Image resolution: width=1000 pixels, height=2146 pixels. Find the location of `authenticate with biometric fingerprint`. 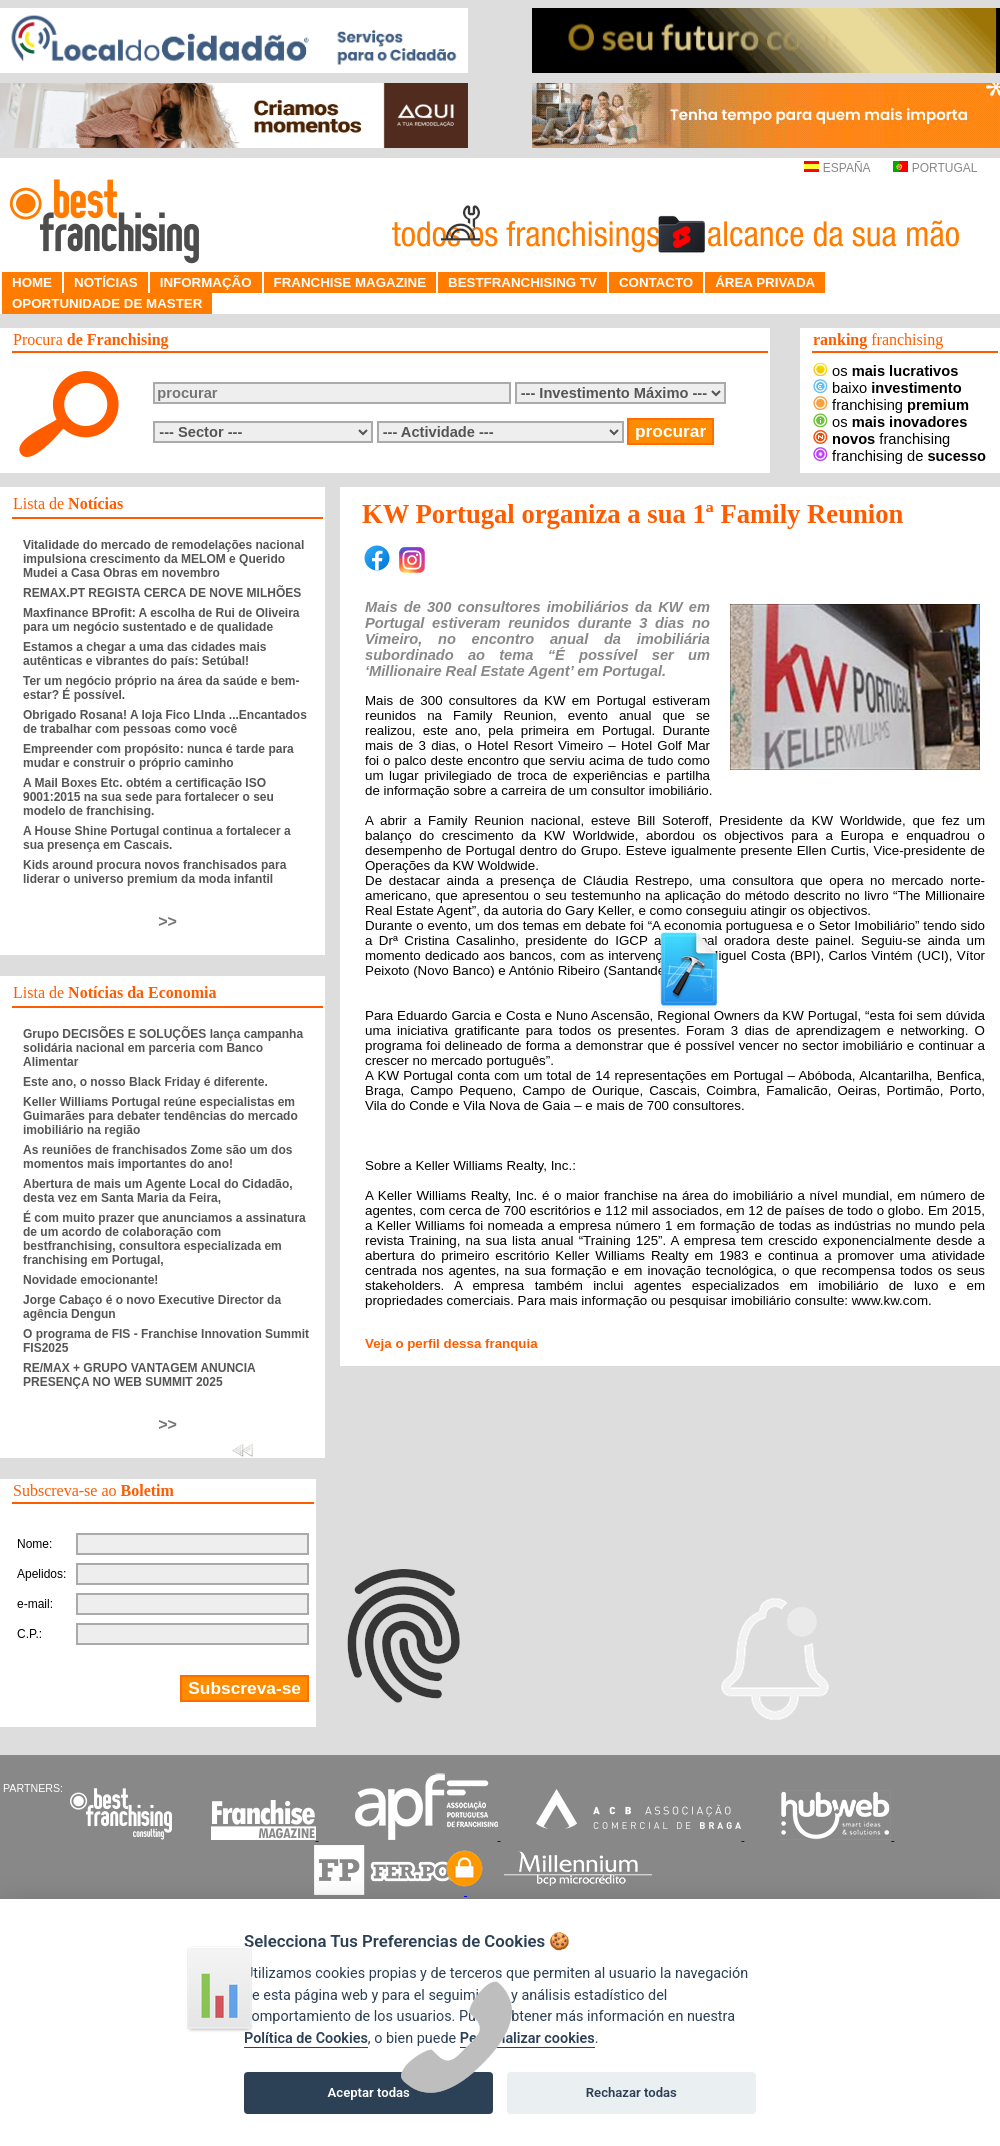

authenticate with biometric fingerprint is located at coordinates (408, 1638).